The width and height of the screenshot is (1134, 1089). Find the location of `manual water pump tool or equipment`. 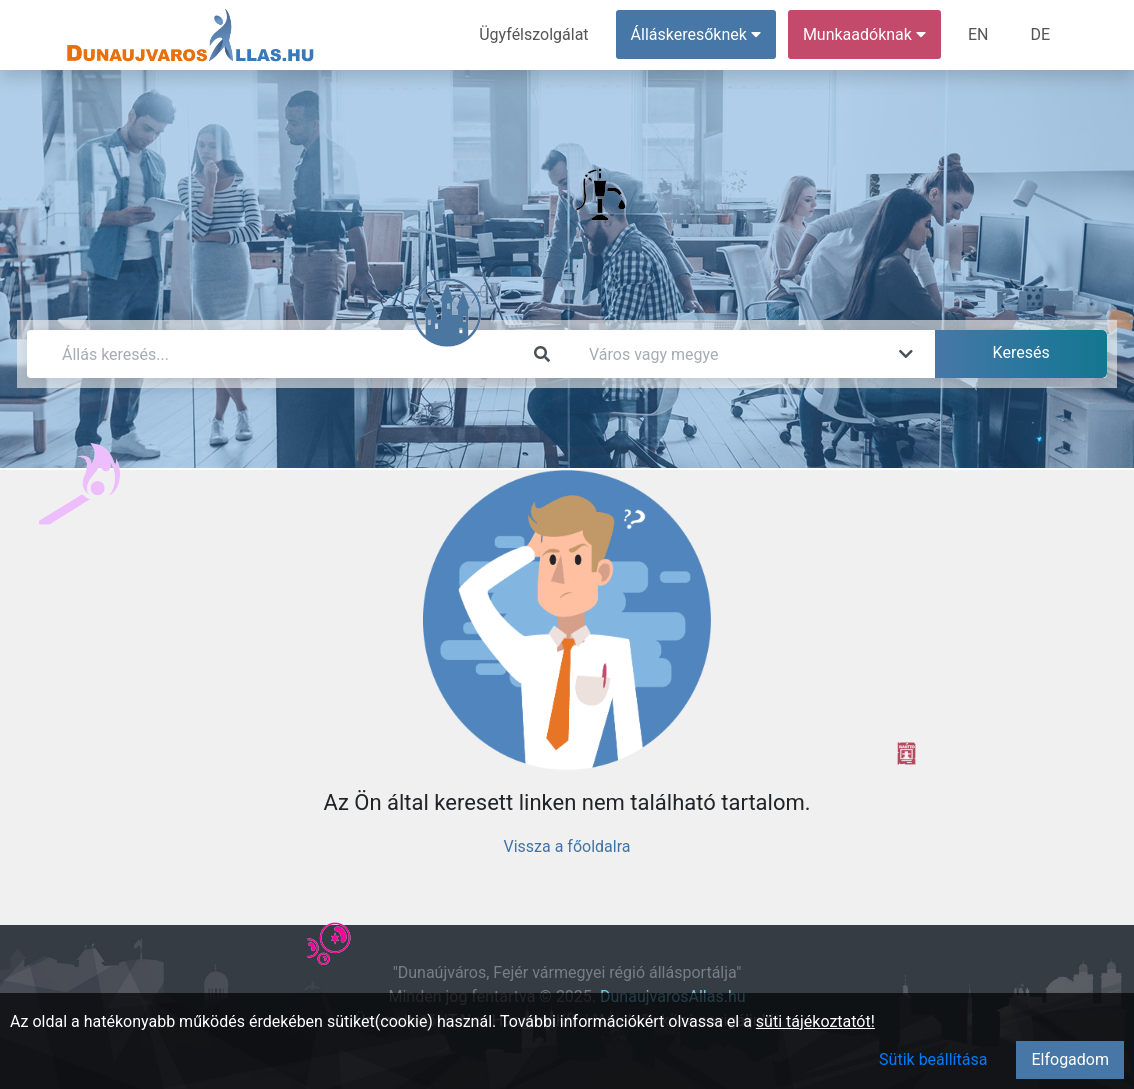

manual water pump tool or equipment is located at coordinates (600, 194).